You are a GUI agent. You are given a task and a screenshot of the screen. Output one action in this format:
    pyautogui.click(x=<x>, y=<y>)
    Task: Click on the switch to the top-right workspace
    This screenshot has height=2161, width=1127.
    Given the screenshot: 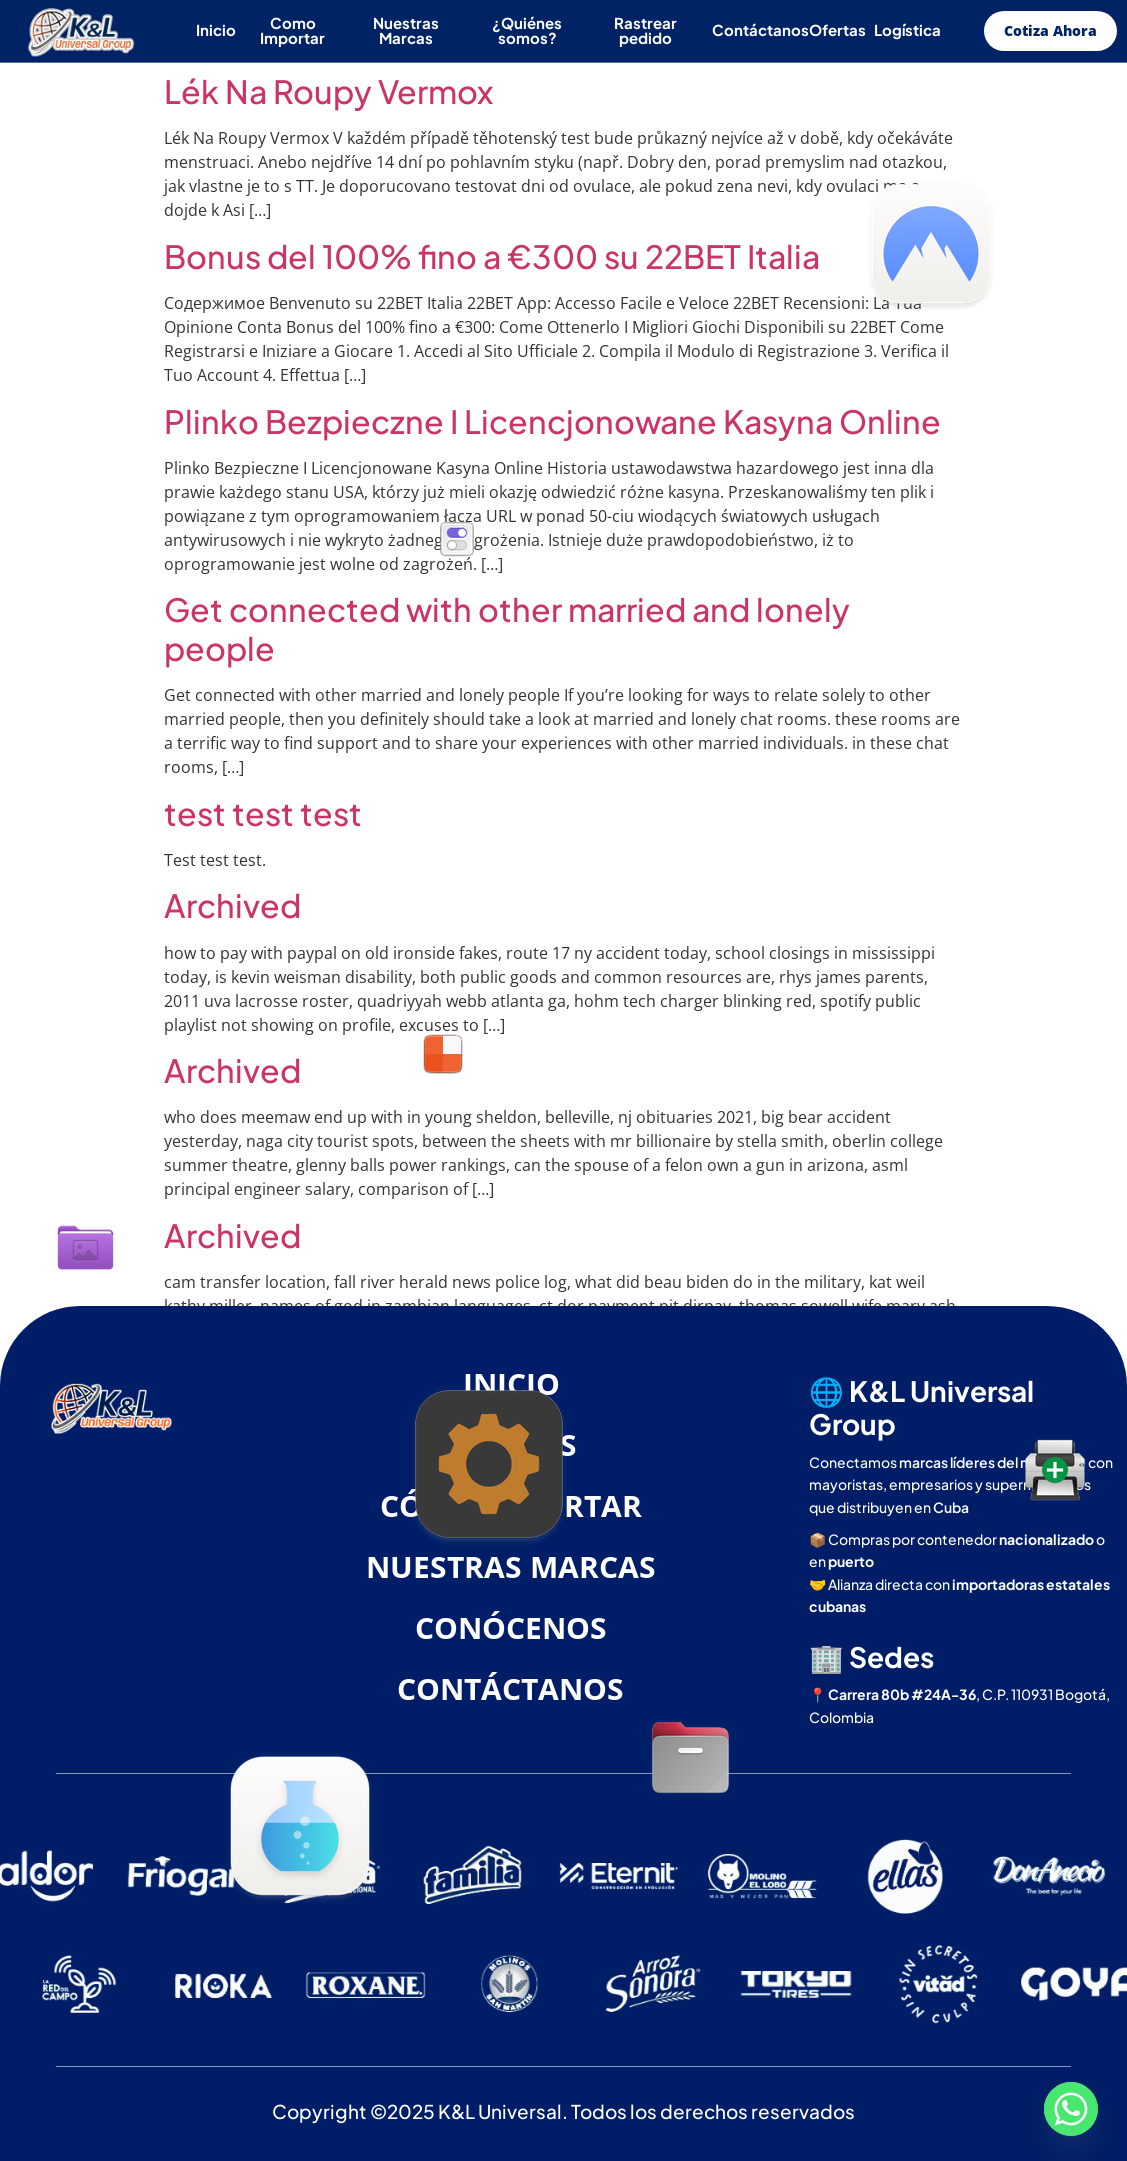 What is the action you would take?
    pyautogui.click(x=443, y=1054)
    